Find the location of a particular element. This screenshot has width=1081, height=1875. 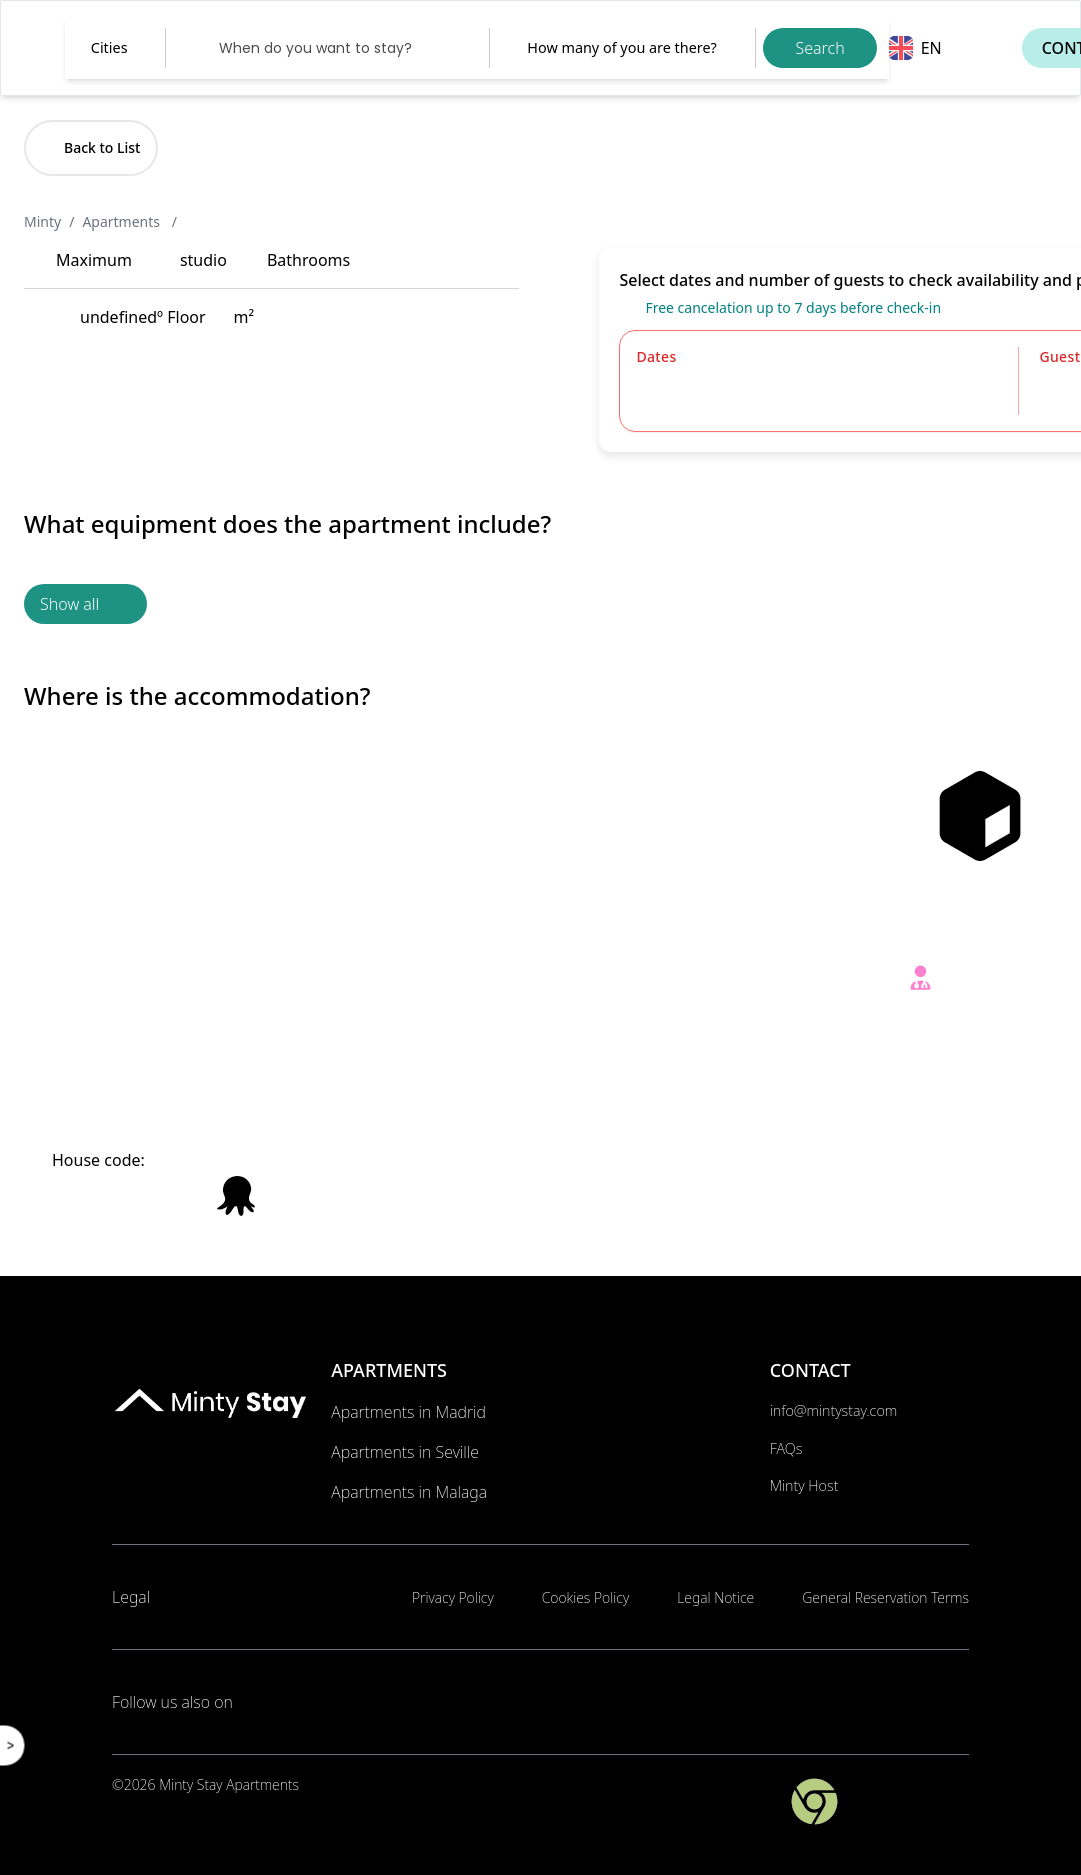

Octopus Deploy logo is located at coordinates (236, 1196).